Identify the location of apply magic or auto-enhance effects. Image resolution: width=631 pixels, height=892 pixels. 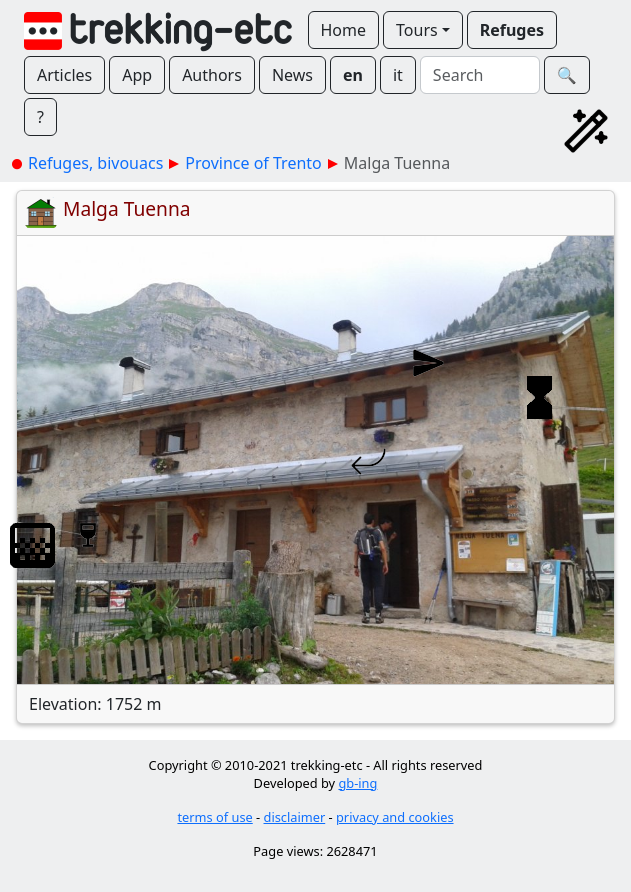
(586, 131).